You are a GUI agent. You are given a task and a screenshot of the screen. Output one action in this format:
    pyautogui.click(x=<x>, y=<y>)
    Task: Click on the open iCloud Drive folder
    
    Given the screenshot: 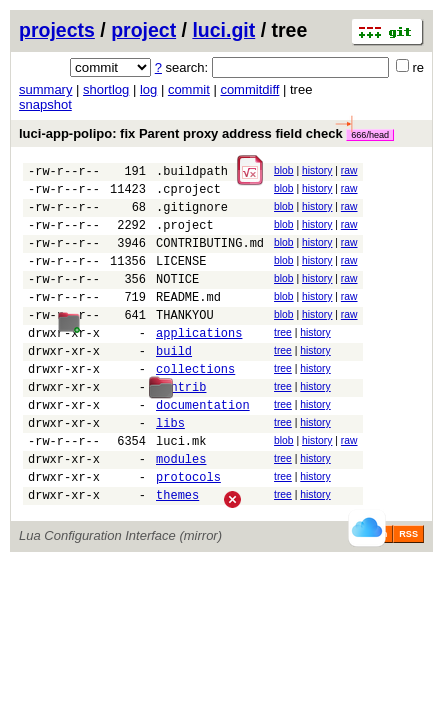 What is the action you would take?
    pyautogui.click(x=367, y=528)
    